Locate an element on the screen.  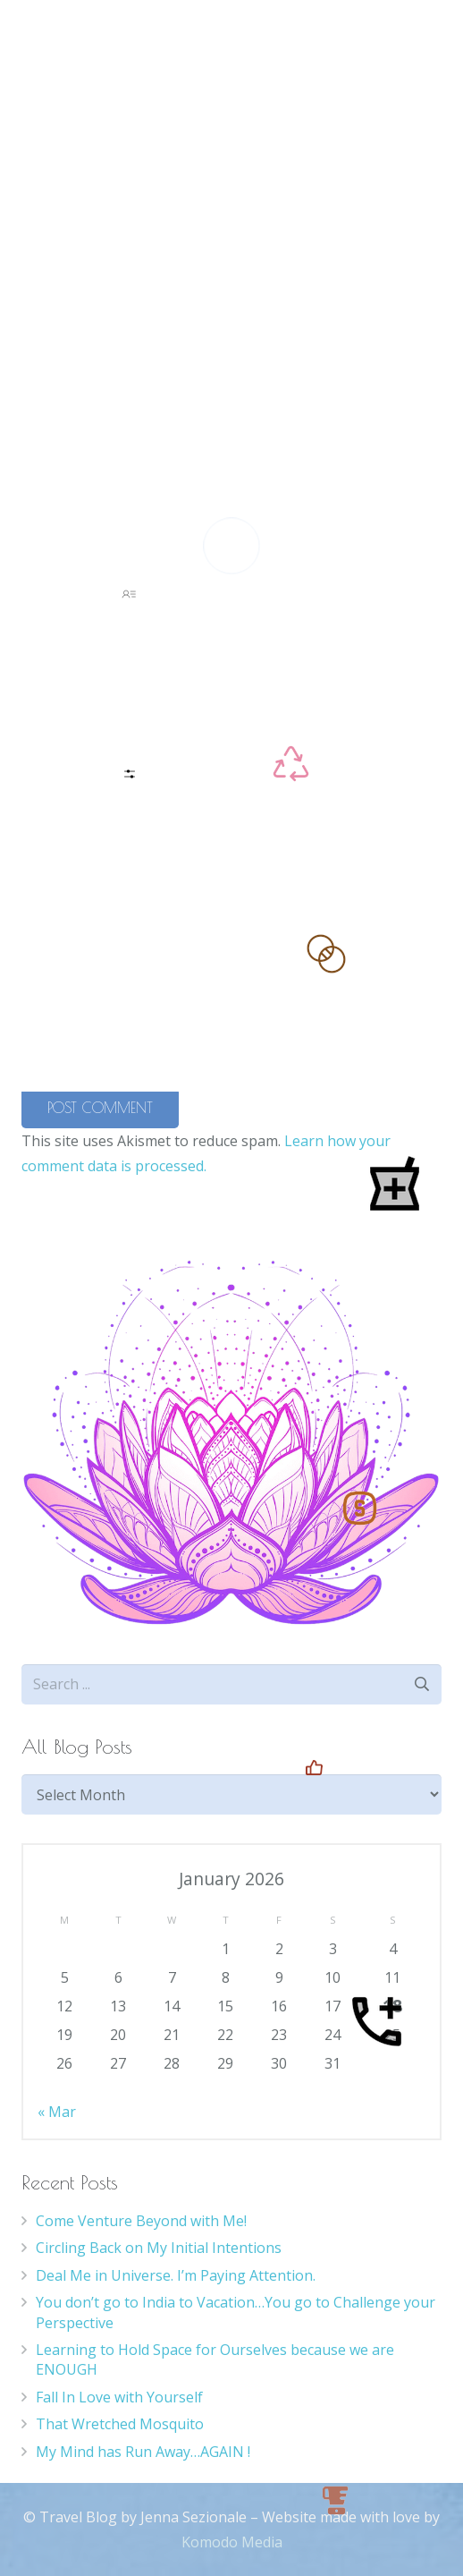
recycle or move item to trash is located at coordinates (290, 763).